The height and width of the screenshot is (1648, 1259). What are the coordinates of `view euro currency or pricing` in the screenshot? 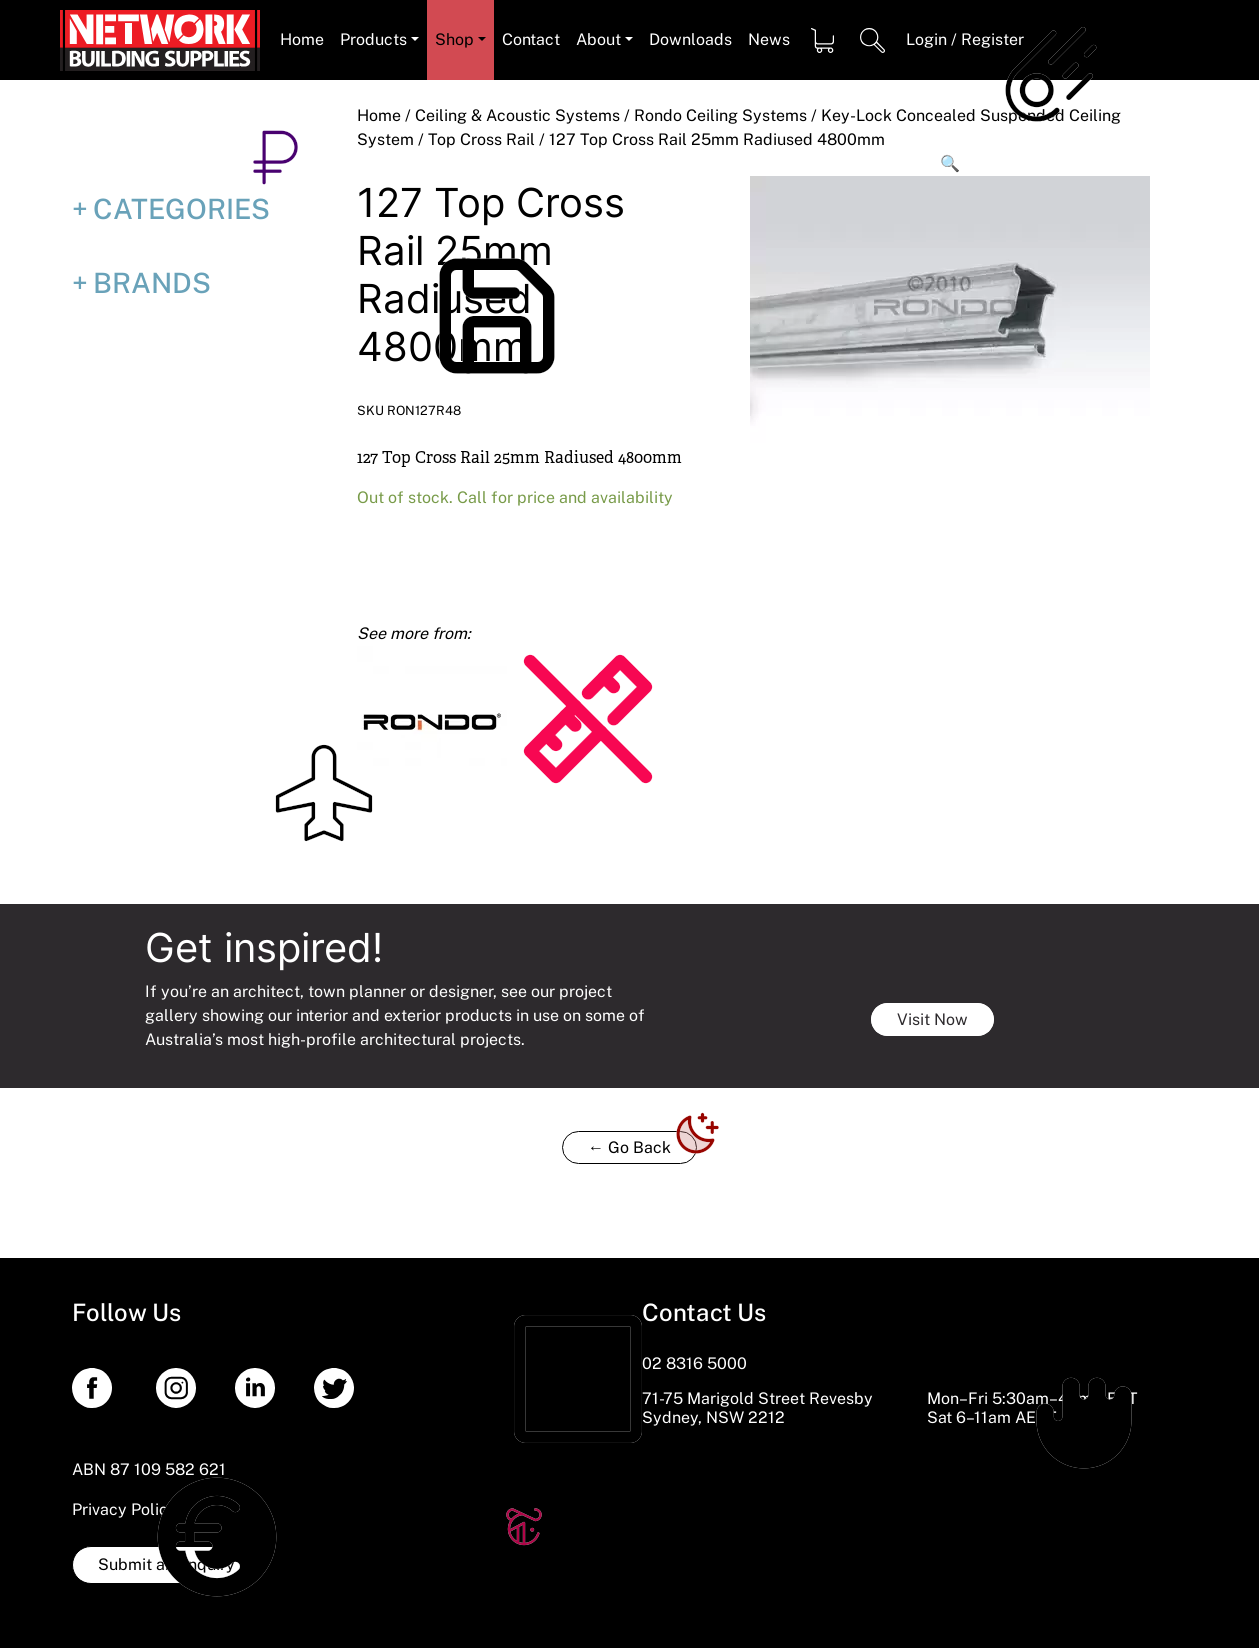 It's located at (217, 1537).